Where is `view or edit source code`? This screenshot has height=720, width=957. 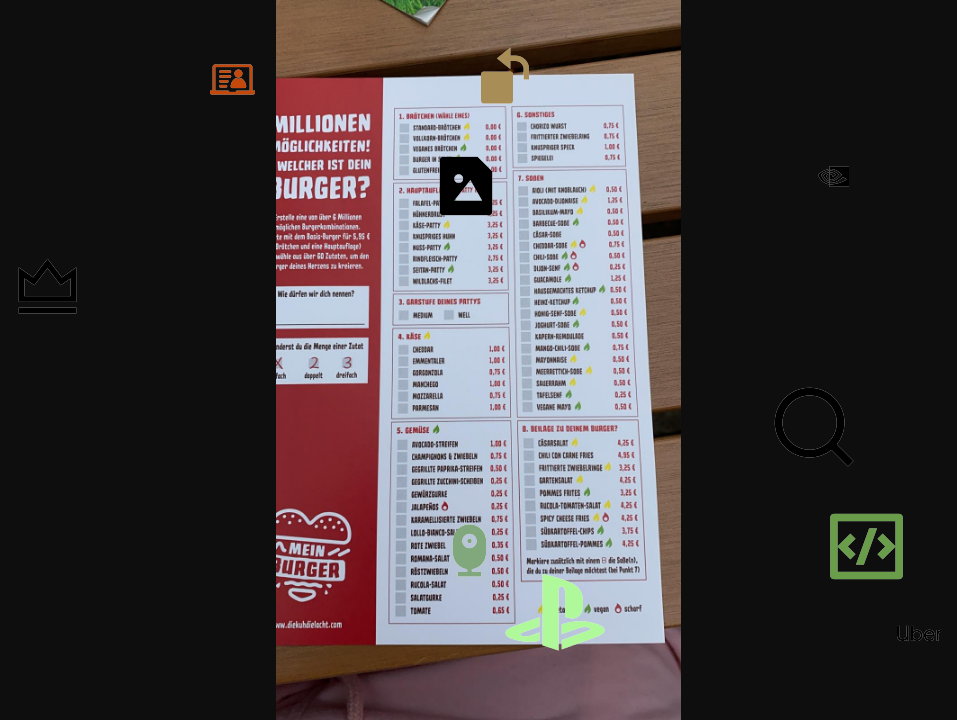 view or edit source code is located at coordinates (866, 546).